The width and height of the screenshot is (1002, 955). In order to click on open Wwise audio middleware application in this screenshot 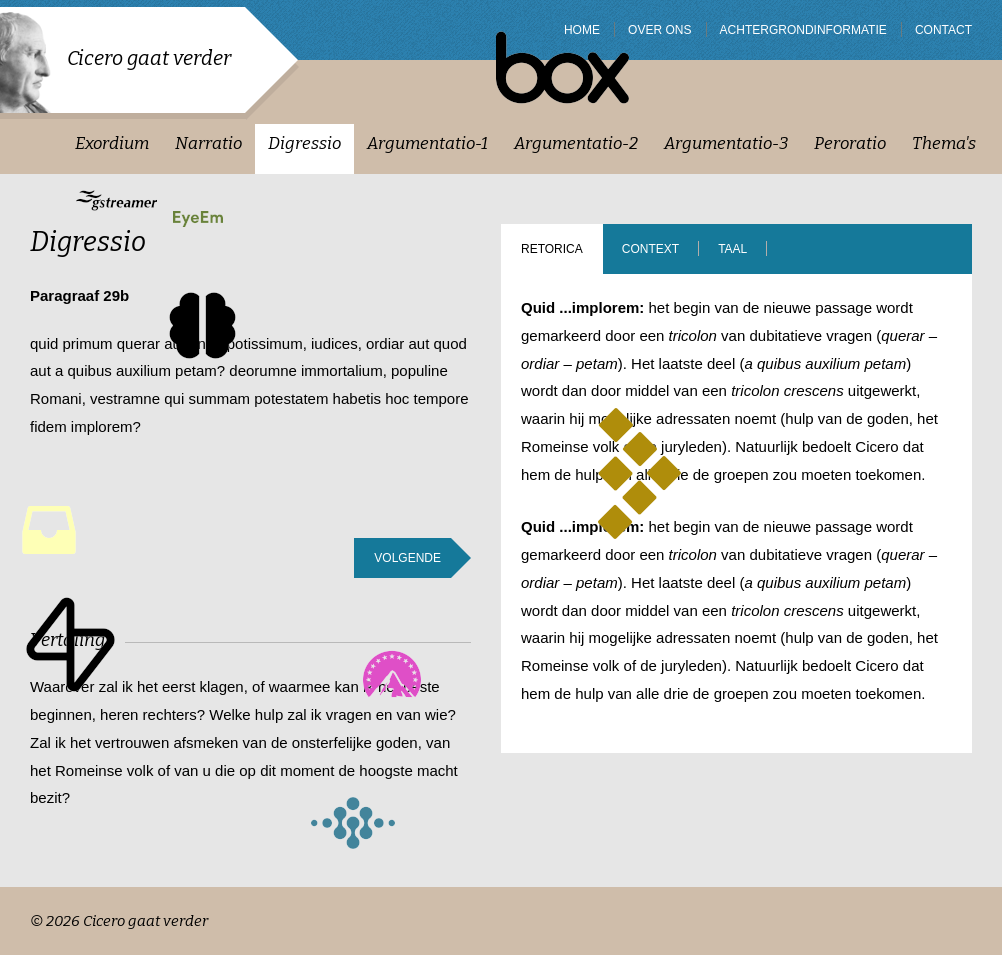, I will do `click(353, 823)`.